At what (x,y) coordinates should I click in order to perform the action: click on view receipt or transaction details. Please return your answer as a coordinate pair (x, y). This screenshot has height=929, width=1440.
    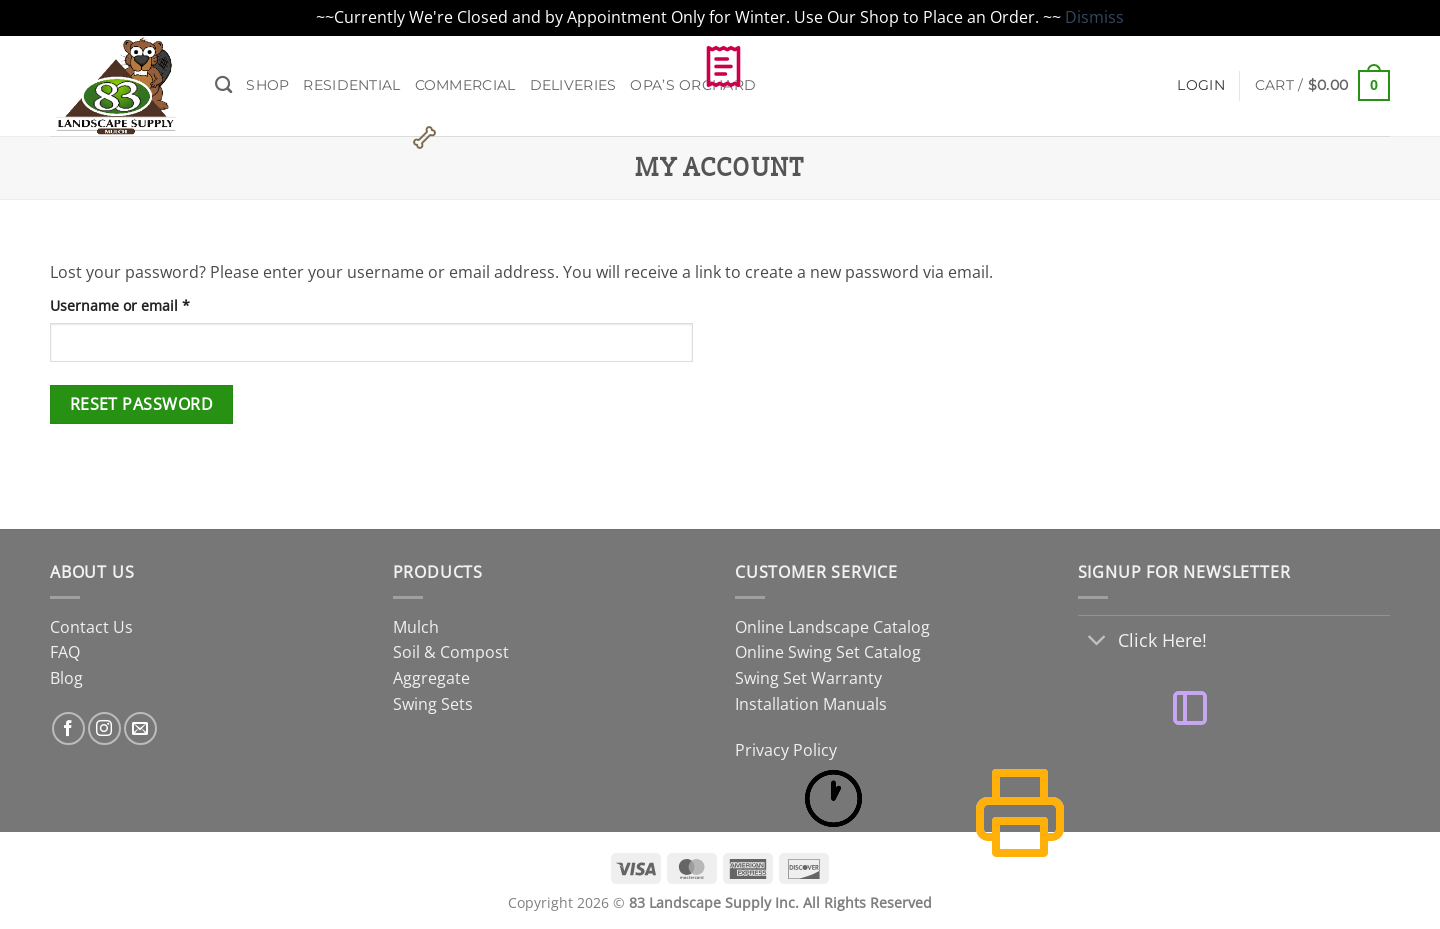
    Looking at the image, I should click on (723, 66).